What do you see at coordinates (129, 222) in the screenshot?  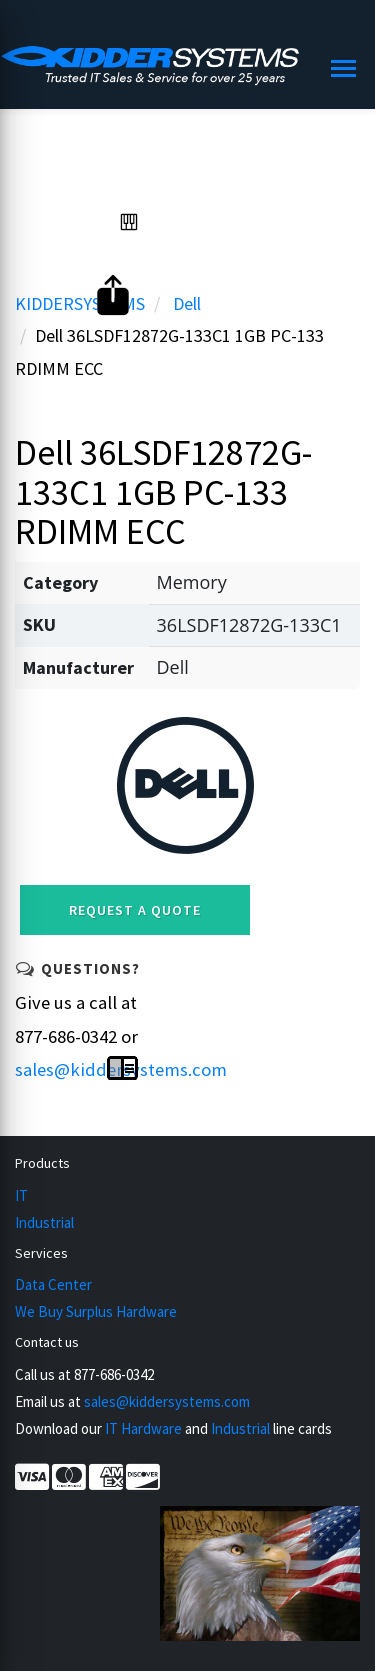 I see `open music or piano app` at bounding box center [129, 222].